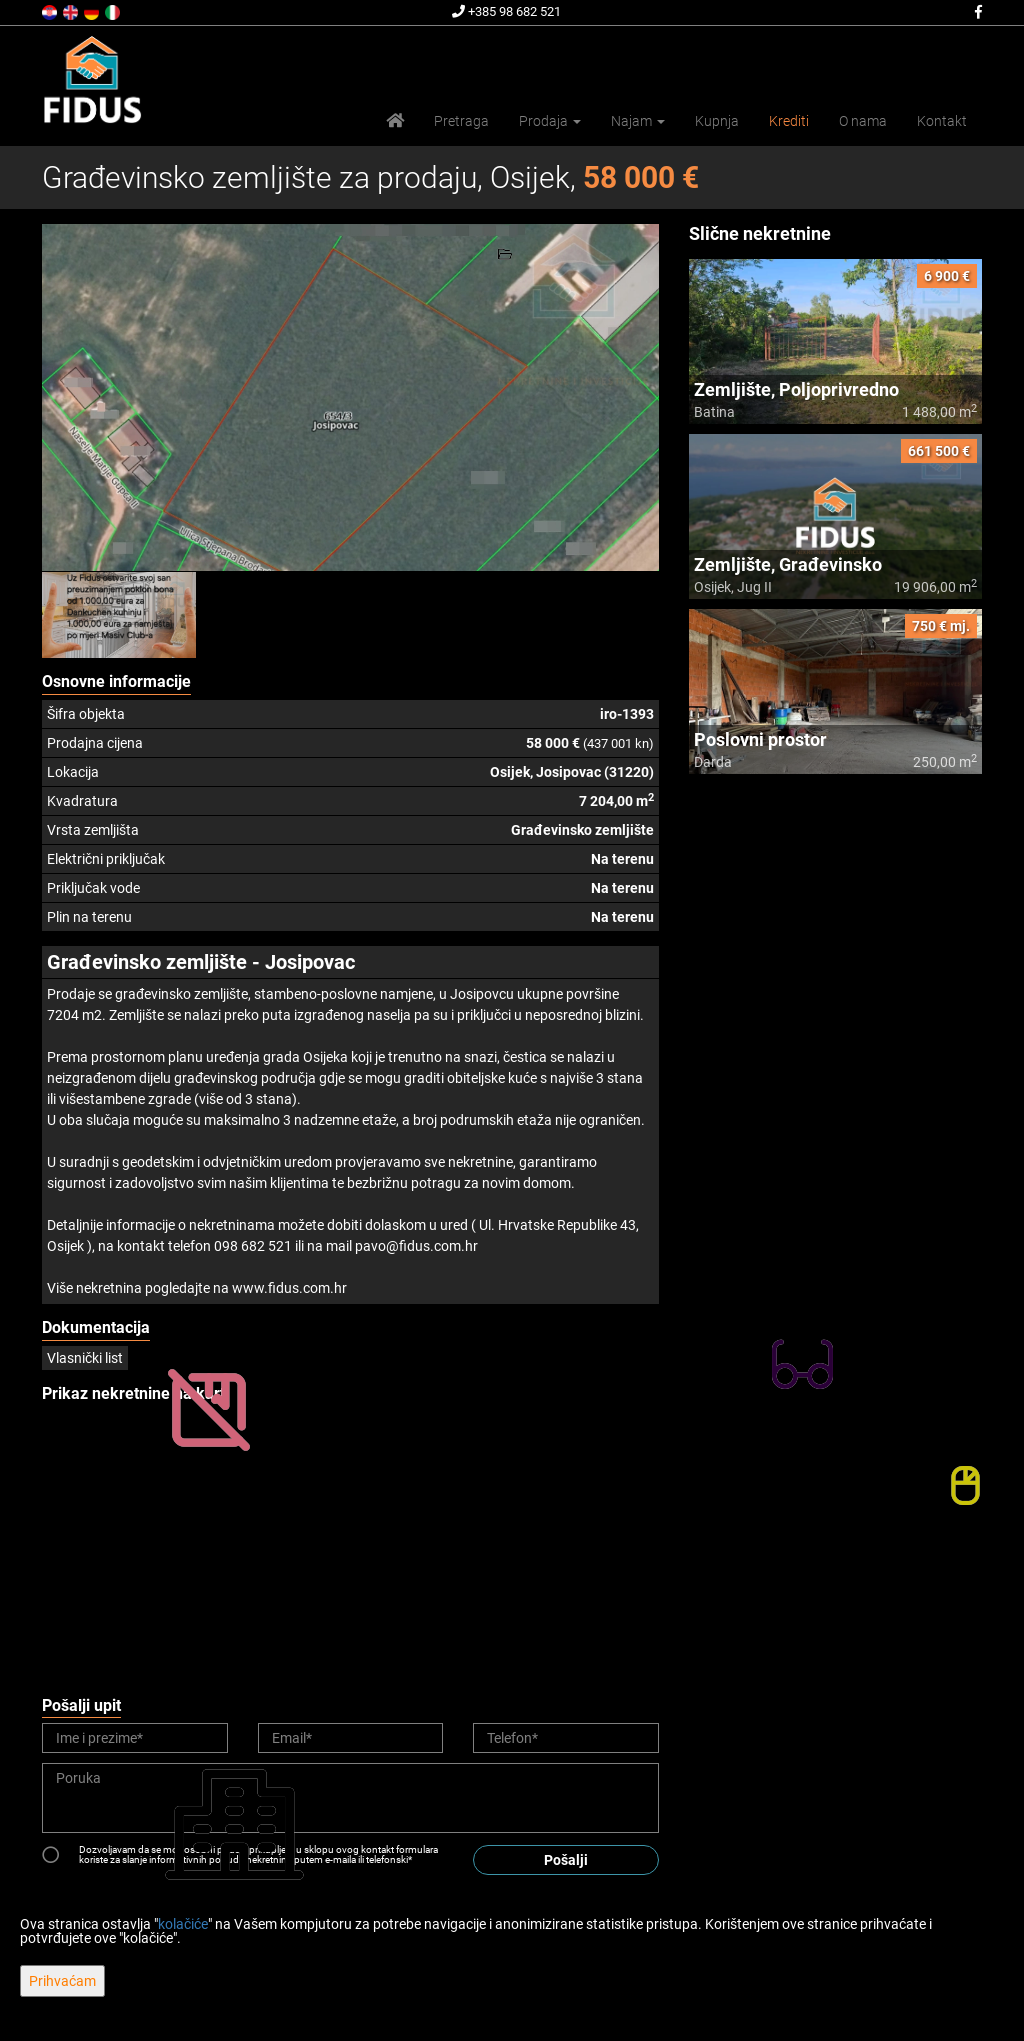 Image resolution: width=1024 pixels, height=2041 pixels. What do you see at coordinates (965, 1485) in the screenshot?
I see `right-click action or context menu trigger` at bounding box center [965, 1485].